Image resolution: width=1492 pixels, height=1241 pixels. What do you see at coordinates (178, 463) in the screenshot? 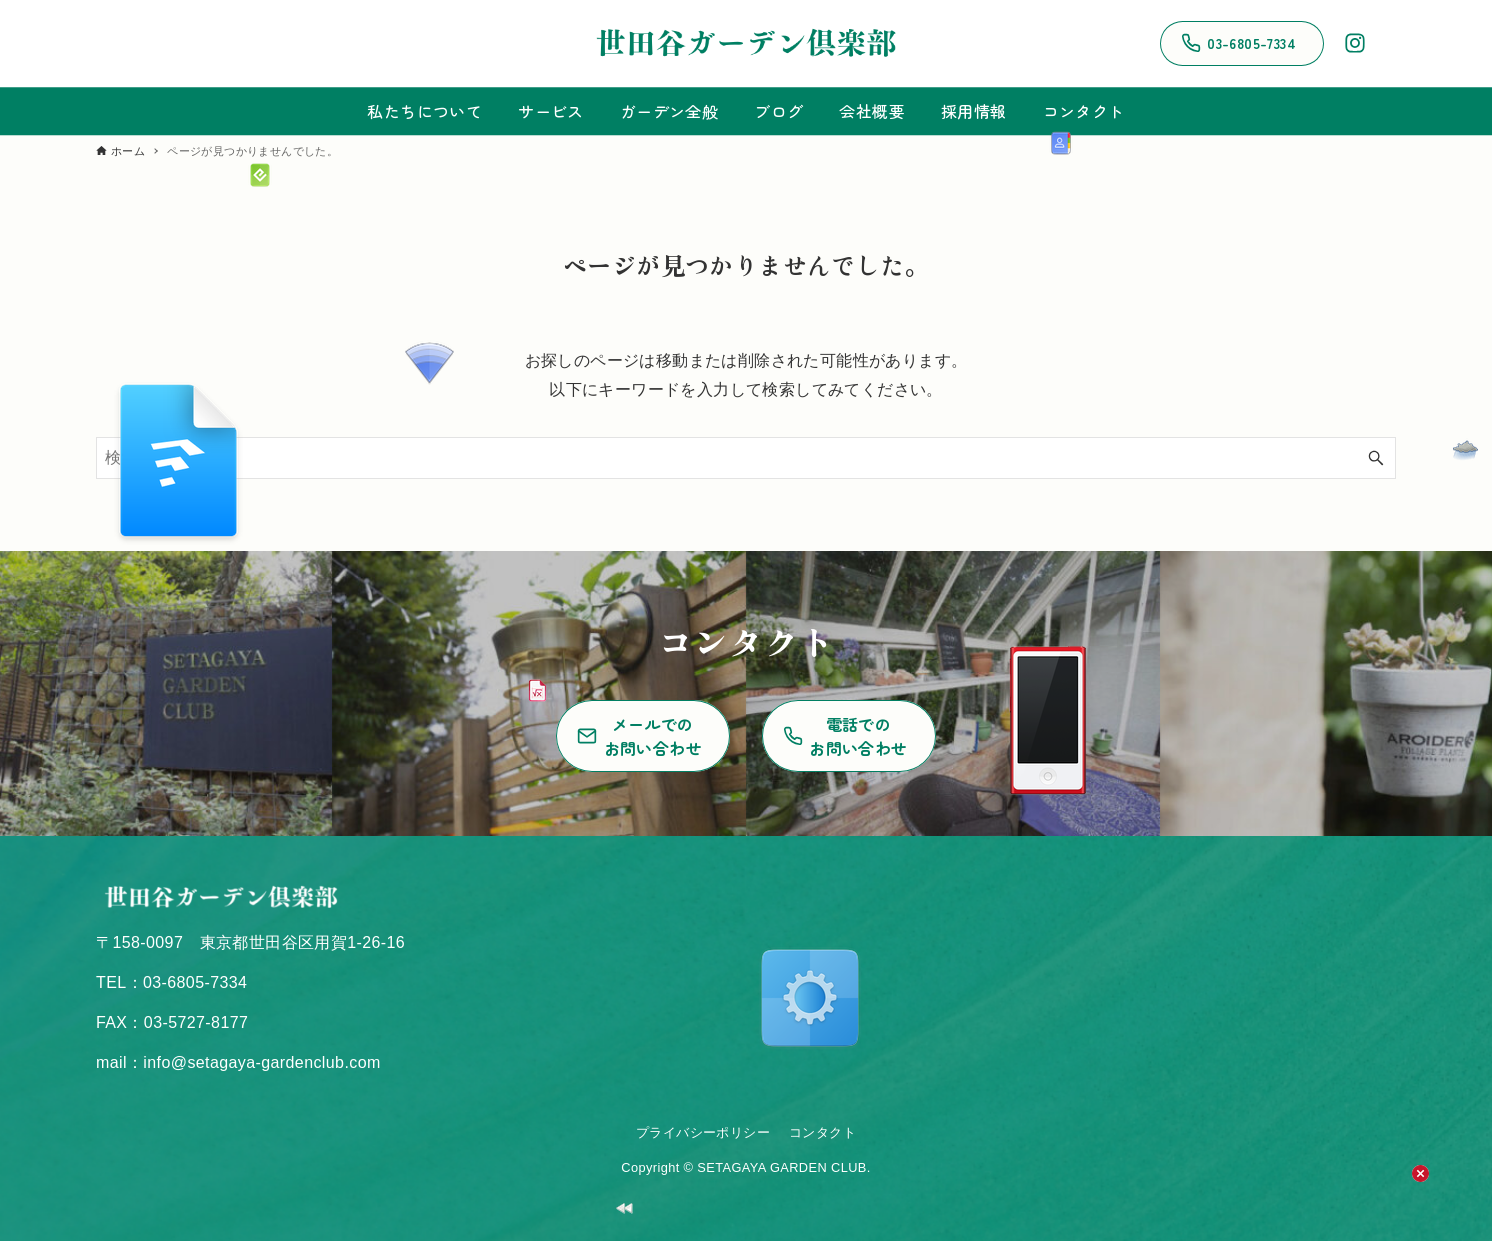
I see `a SketchUp file (.skp) in your file system` at bounding box center [178, 463].